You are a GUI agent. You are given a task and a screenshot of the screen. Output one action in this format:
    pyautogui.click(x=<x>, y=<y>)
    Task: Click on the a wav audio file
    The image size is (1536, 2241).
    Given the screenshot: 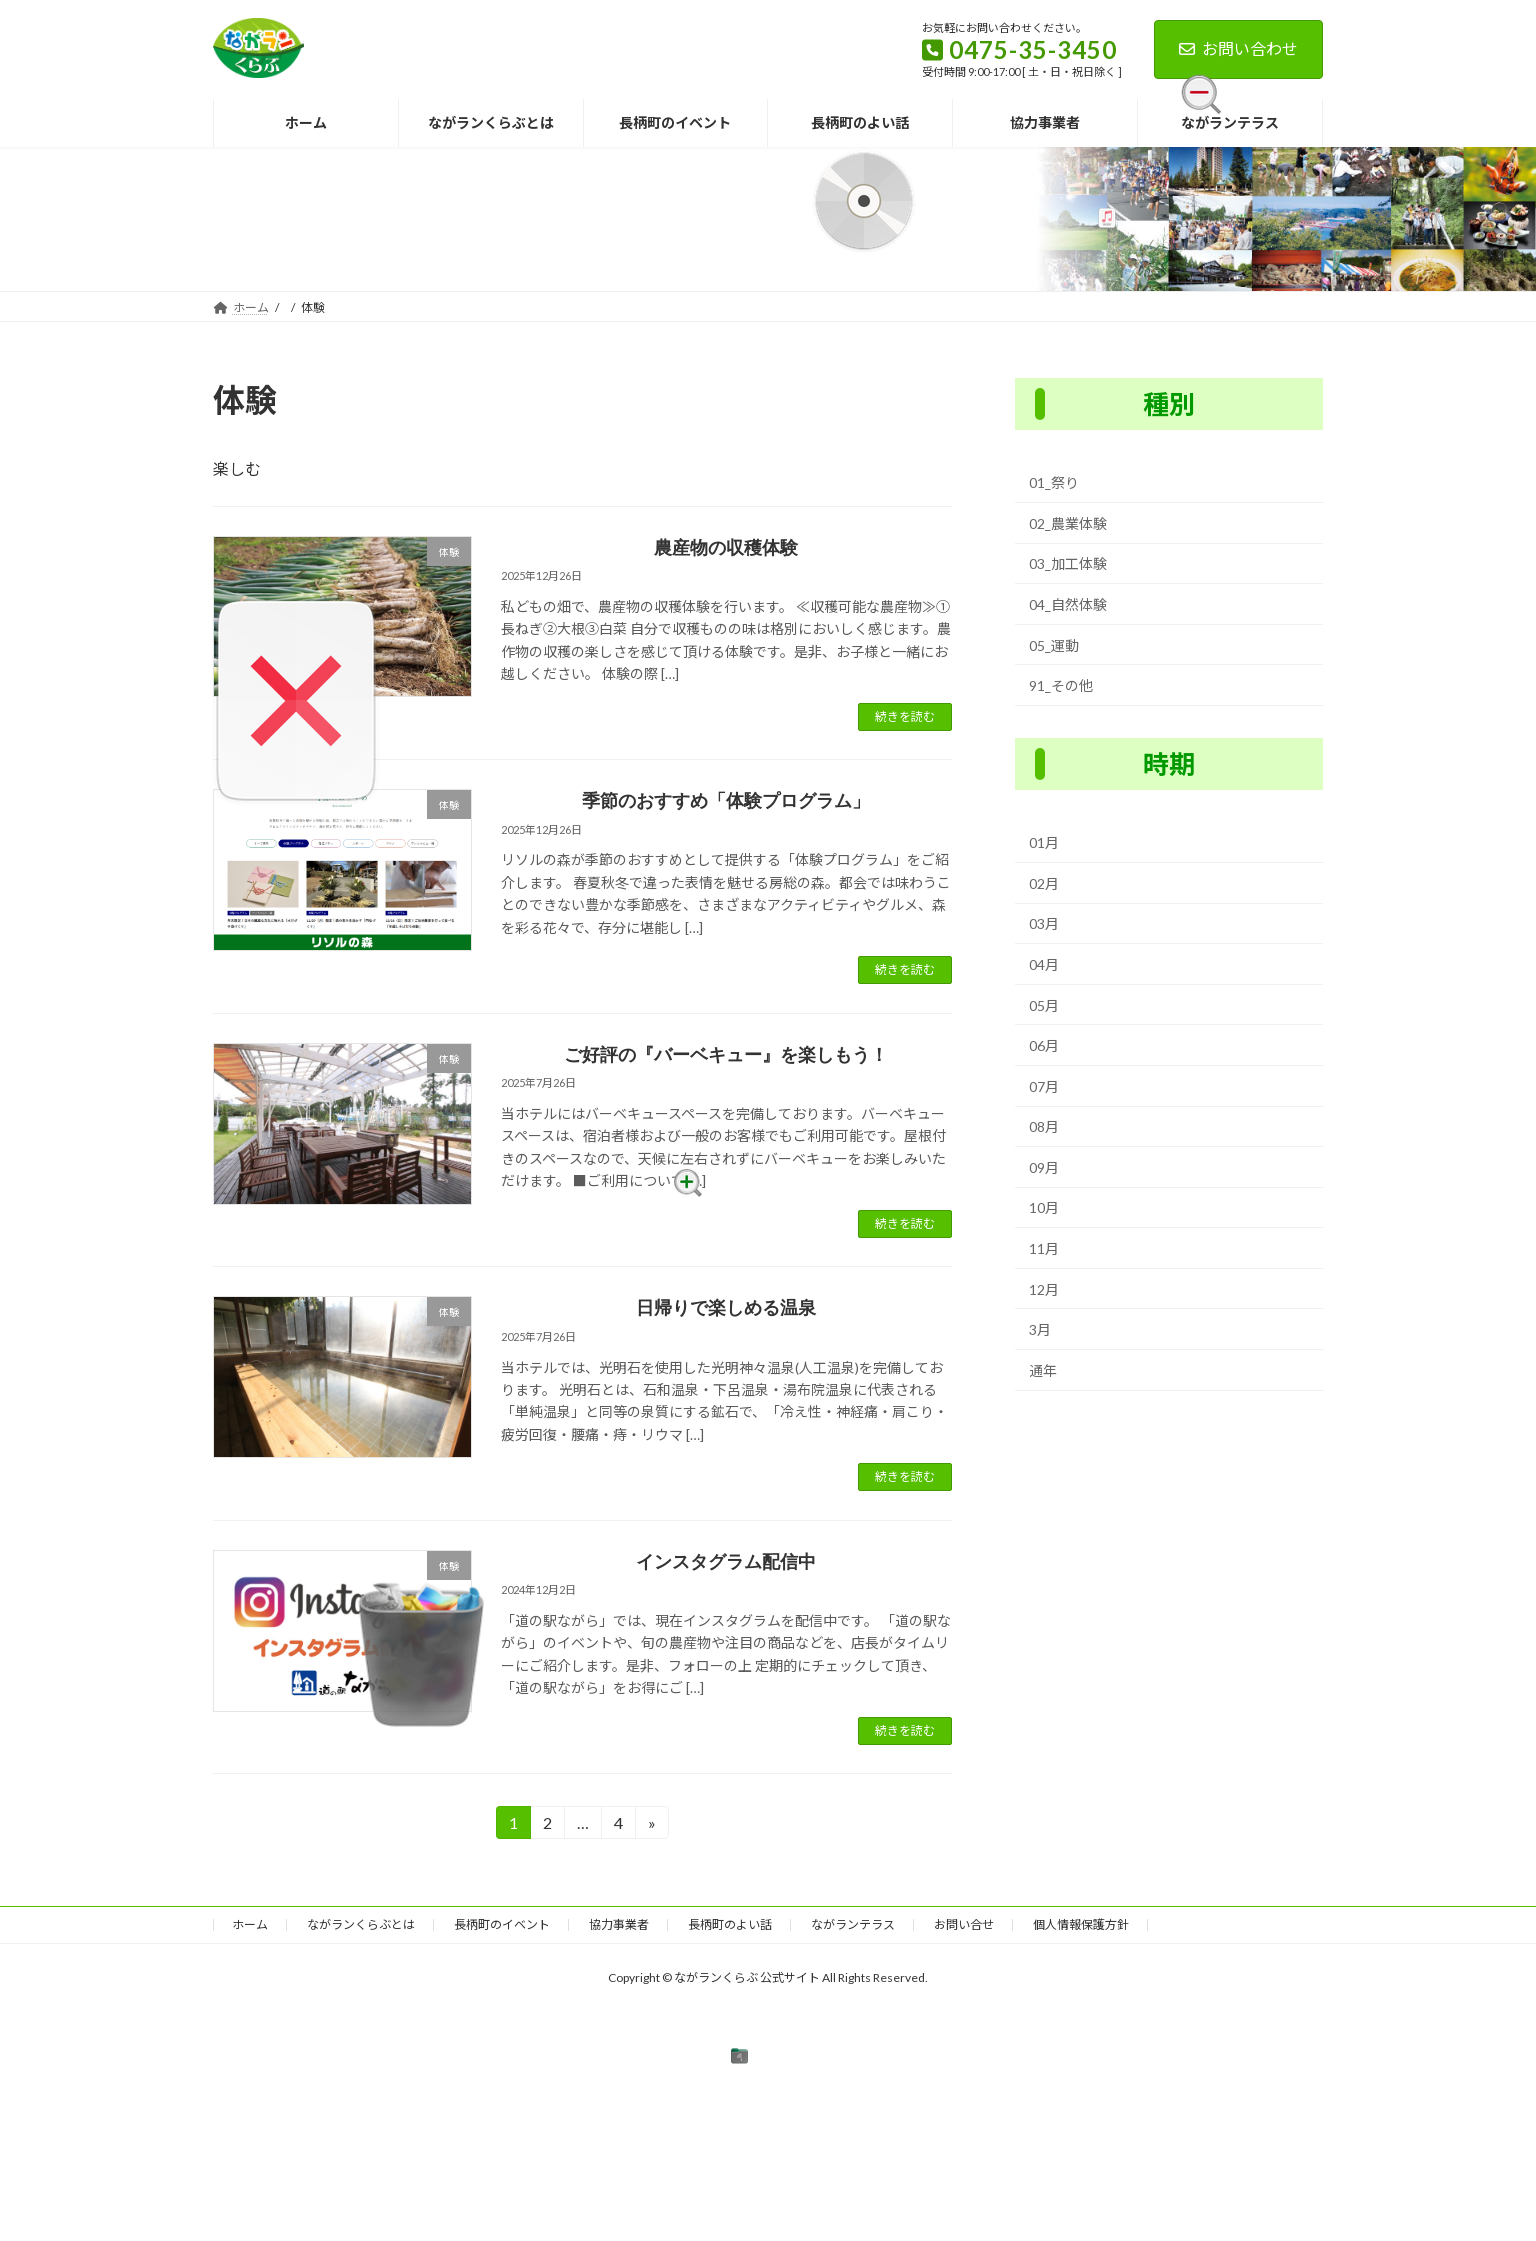 What is the action you would take?
    pyautogui.click(x=1107, y=218)
    